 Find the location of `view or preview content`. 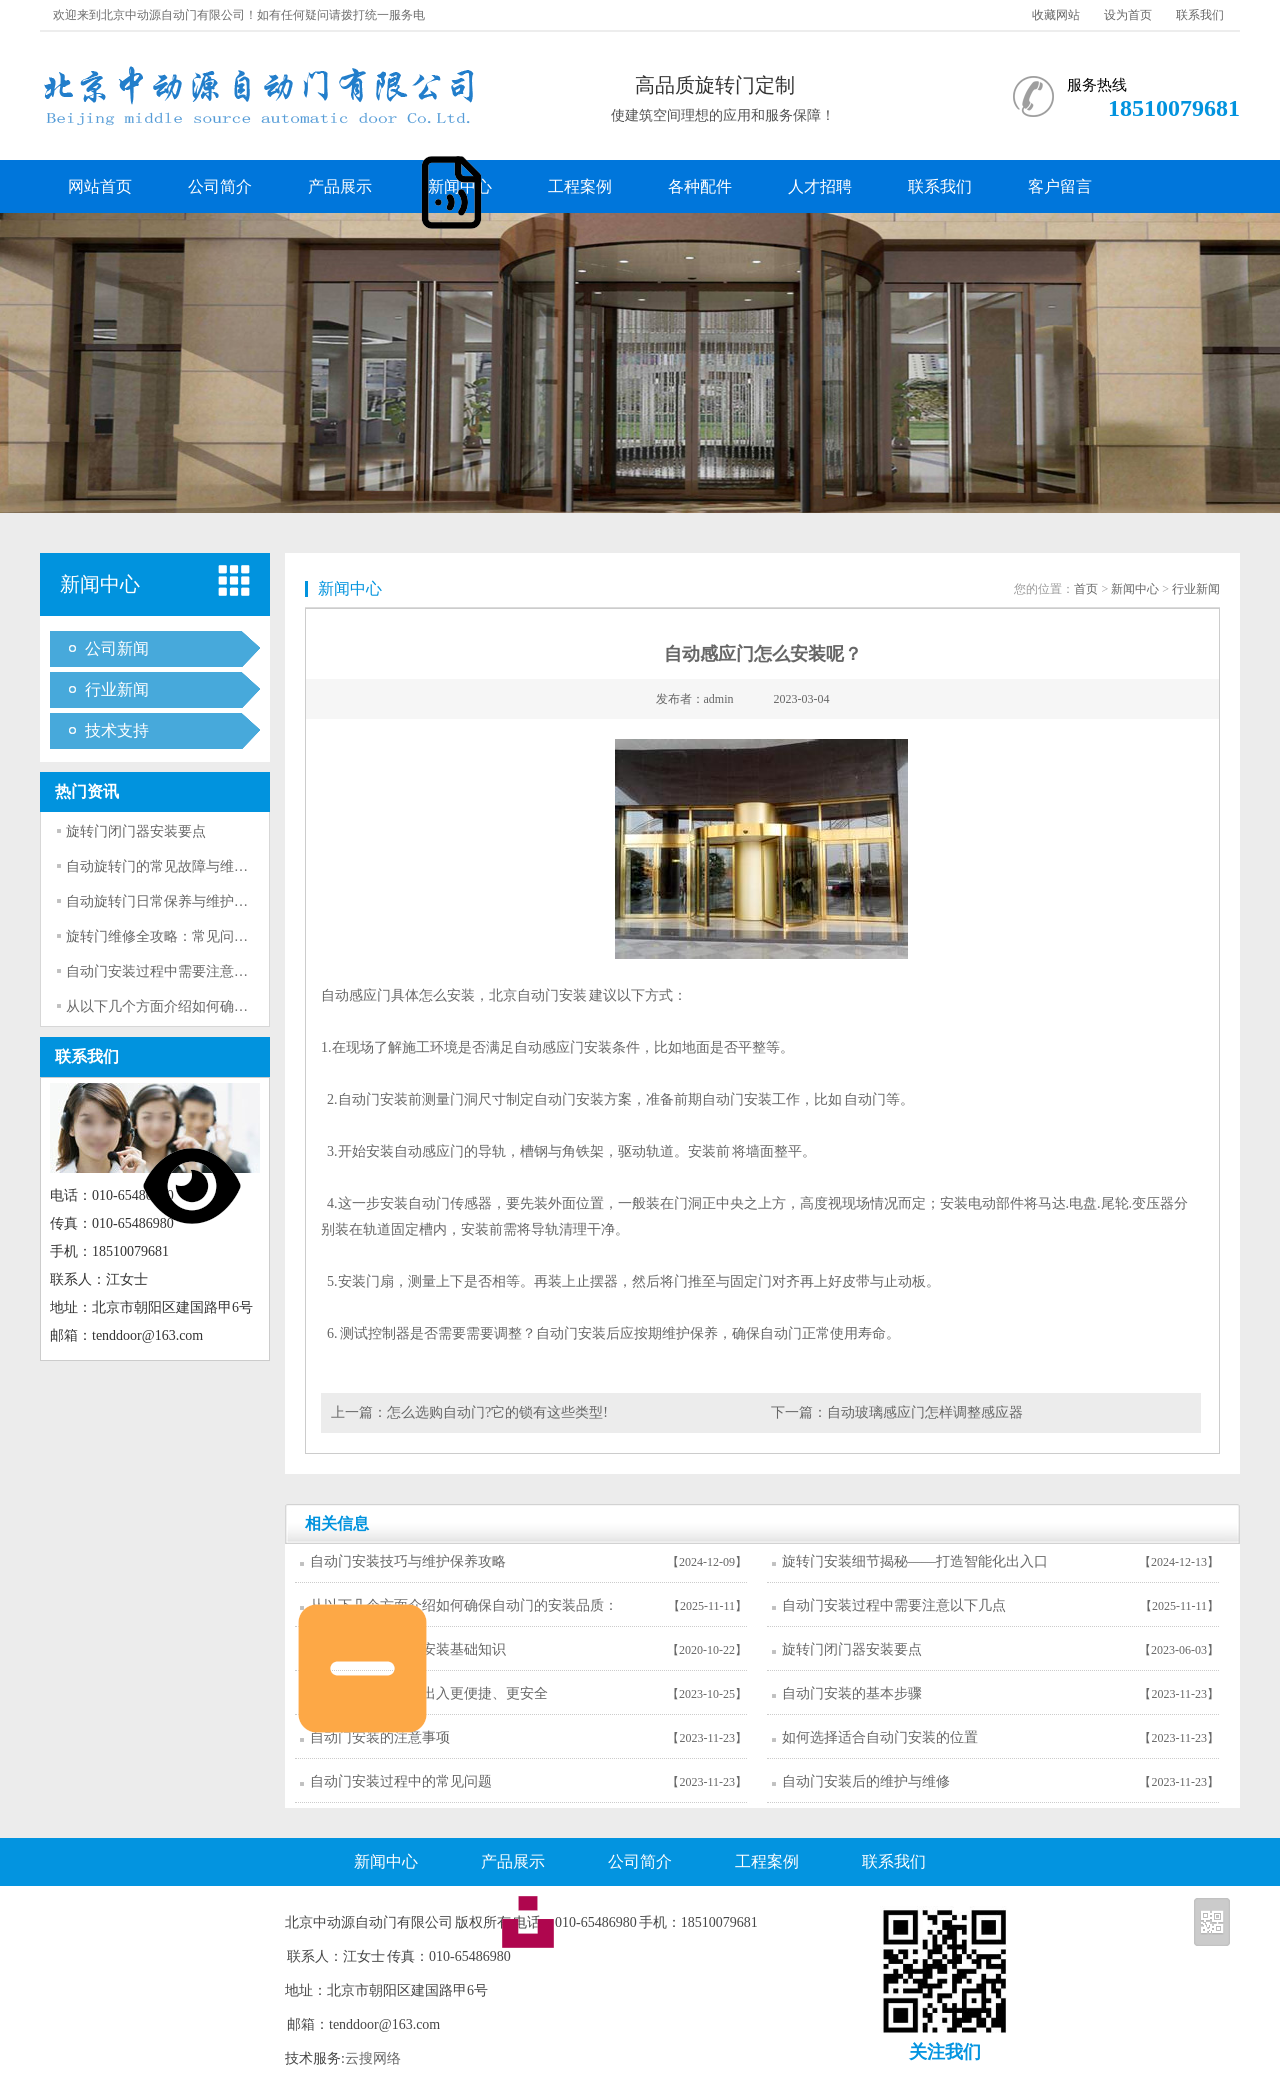

view or preview content is located at coordinates (192, 1186).